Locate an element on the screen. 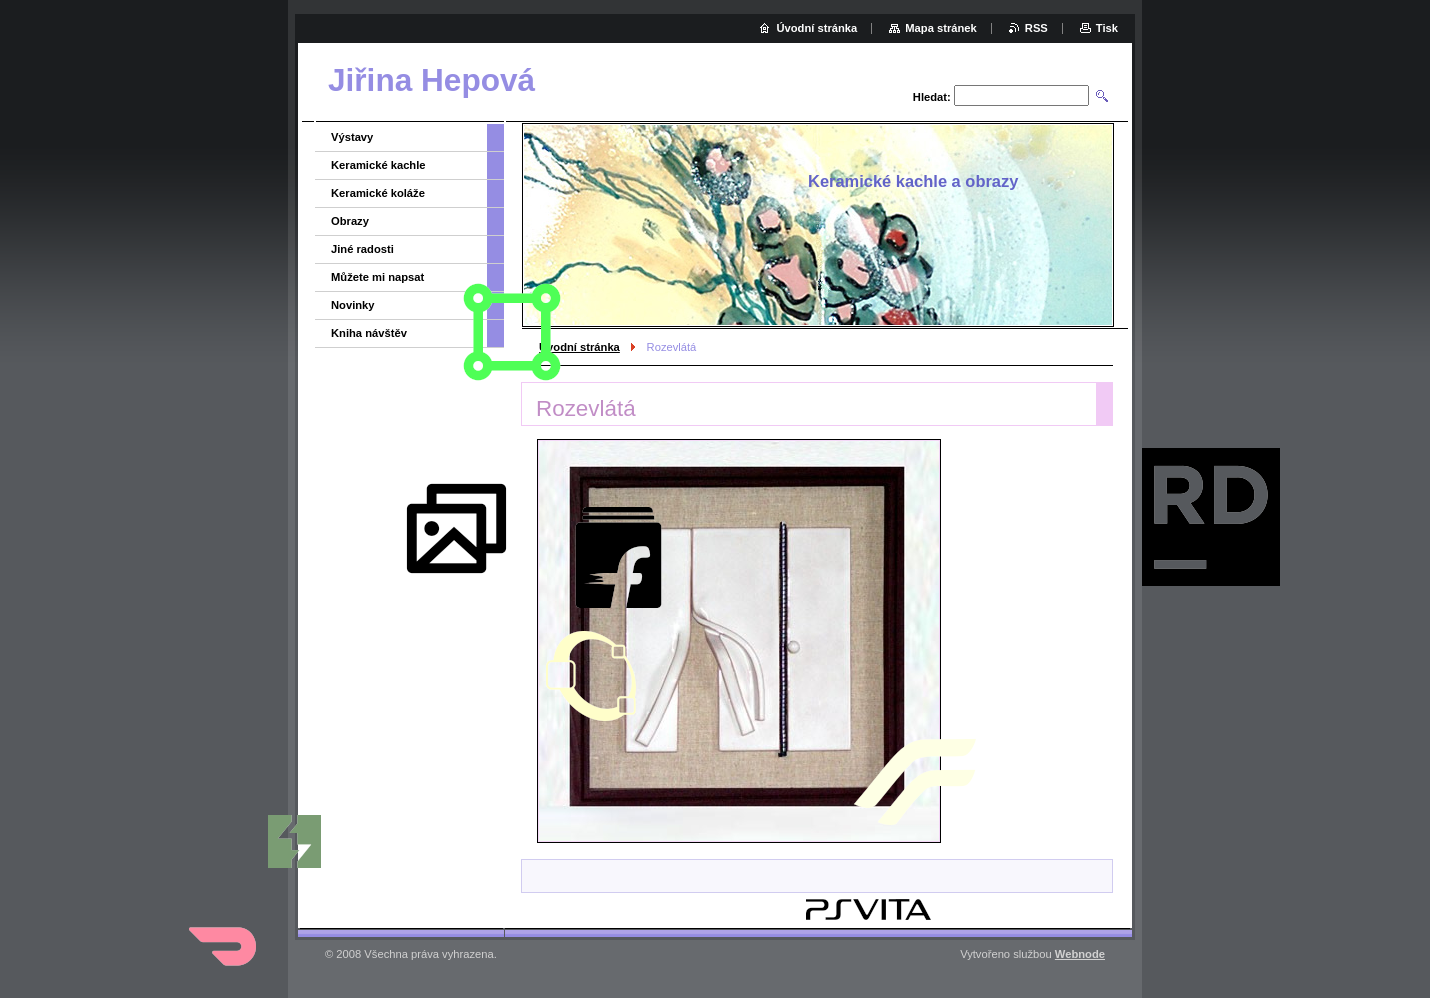 The width and height of the screenshot is (1430, 998). open the DoorDash app is located at coordinates (222, 946).